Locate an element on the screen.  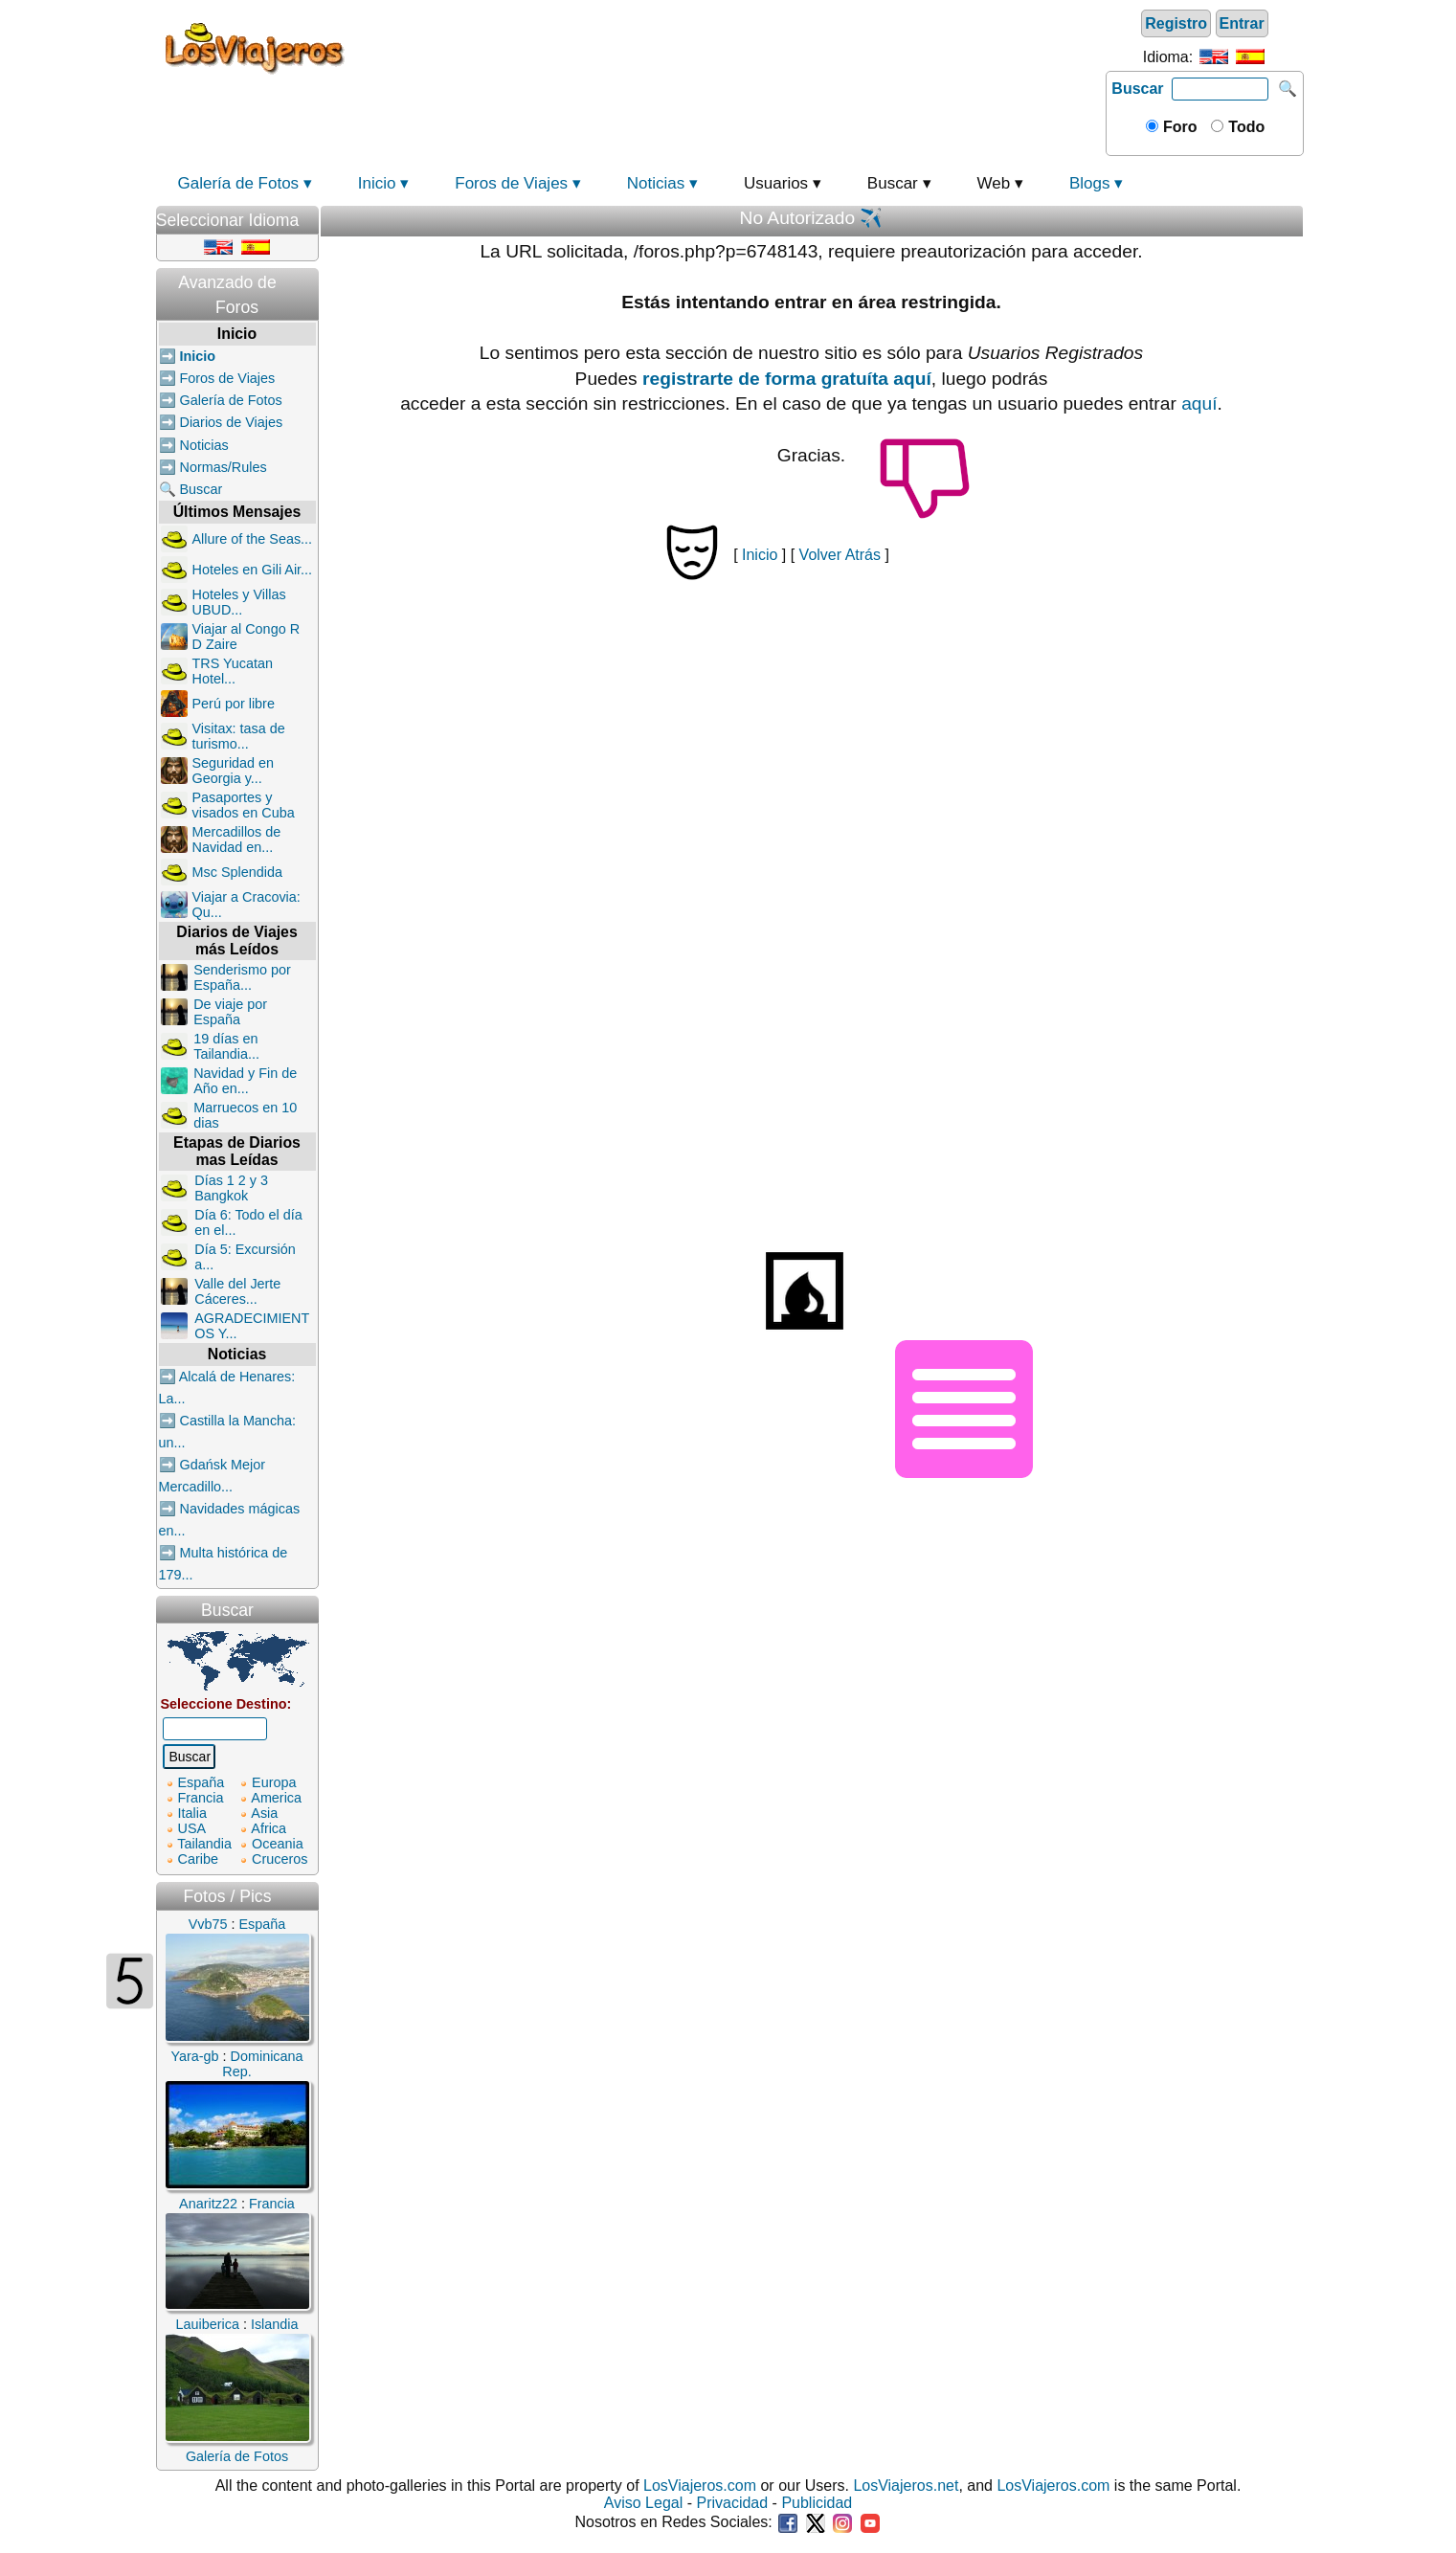
justify text alignment is located at coordinates (964, 1409).